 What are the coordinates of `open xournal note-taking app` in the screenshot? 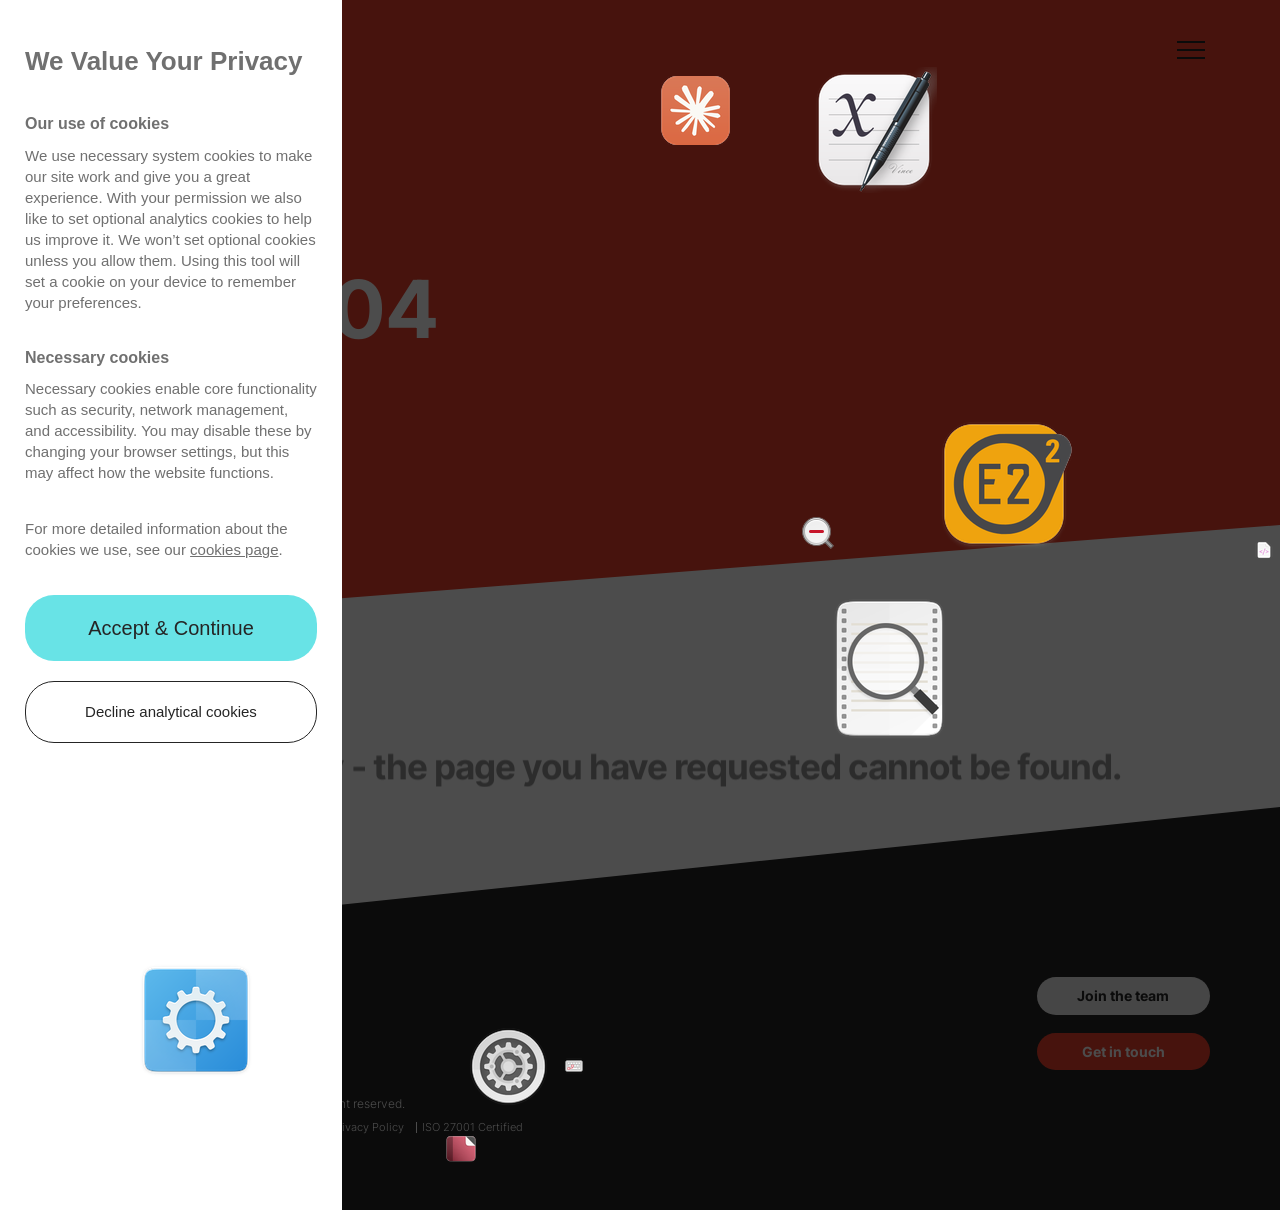 It's located at (874, 130).